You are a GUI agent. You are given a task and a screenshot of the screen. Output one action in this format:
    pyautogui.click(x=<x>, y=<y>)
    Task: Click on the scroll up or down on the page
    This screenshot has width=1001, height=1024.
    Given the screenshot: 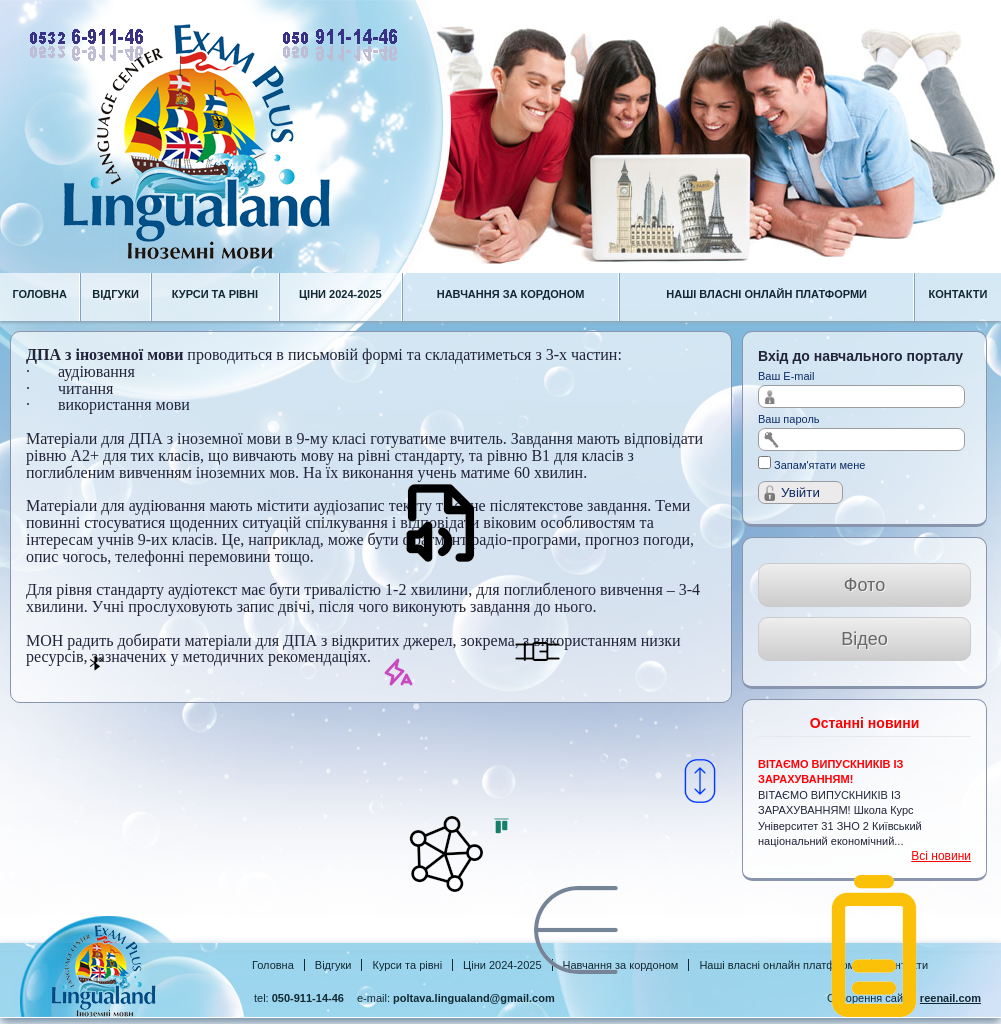 What is the action you would take?
    pyautogui.click(x=700, y=781)
    